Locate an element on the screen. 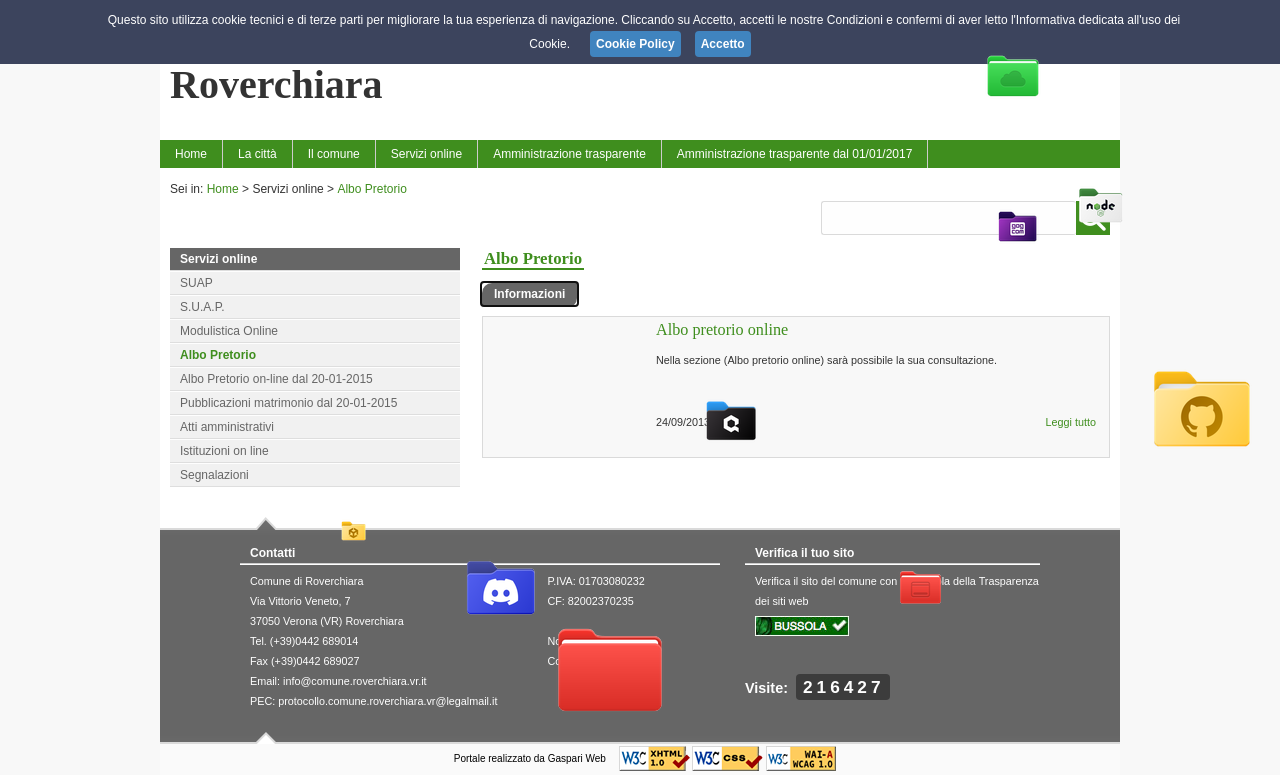  open your GOG games folder is located at coordinates (1017, 227).